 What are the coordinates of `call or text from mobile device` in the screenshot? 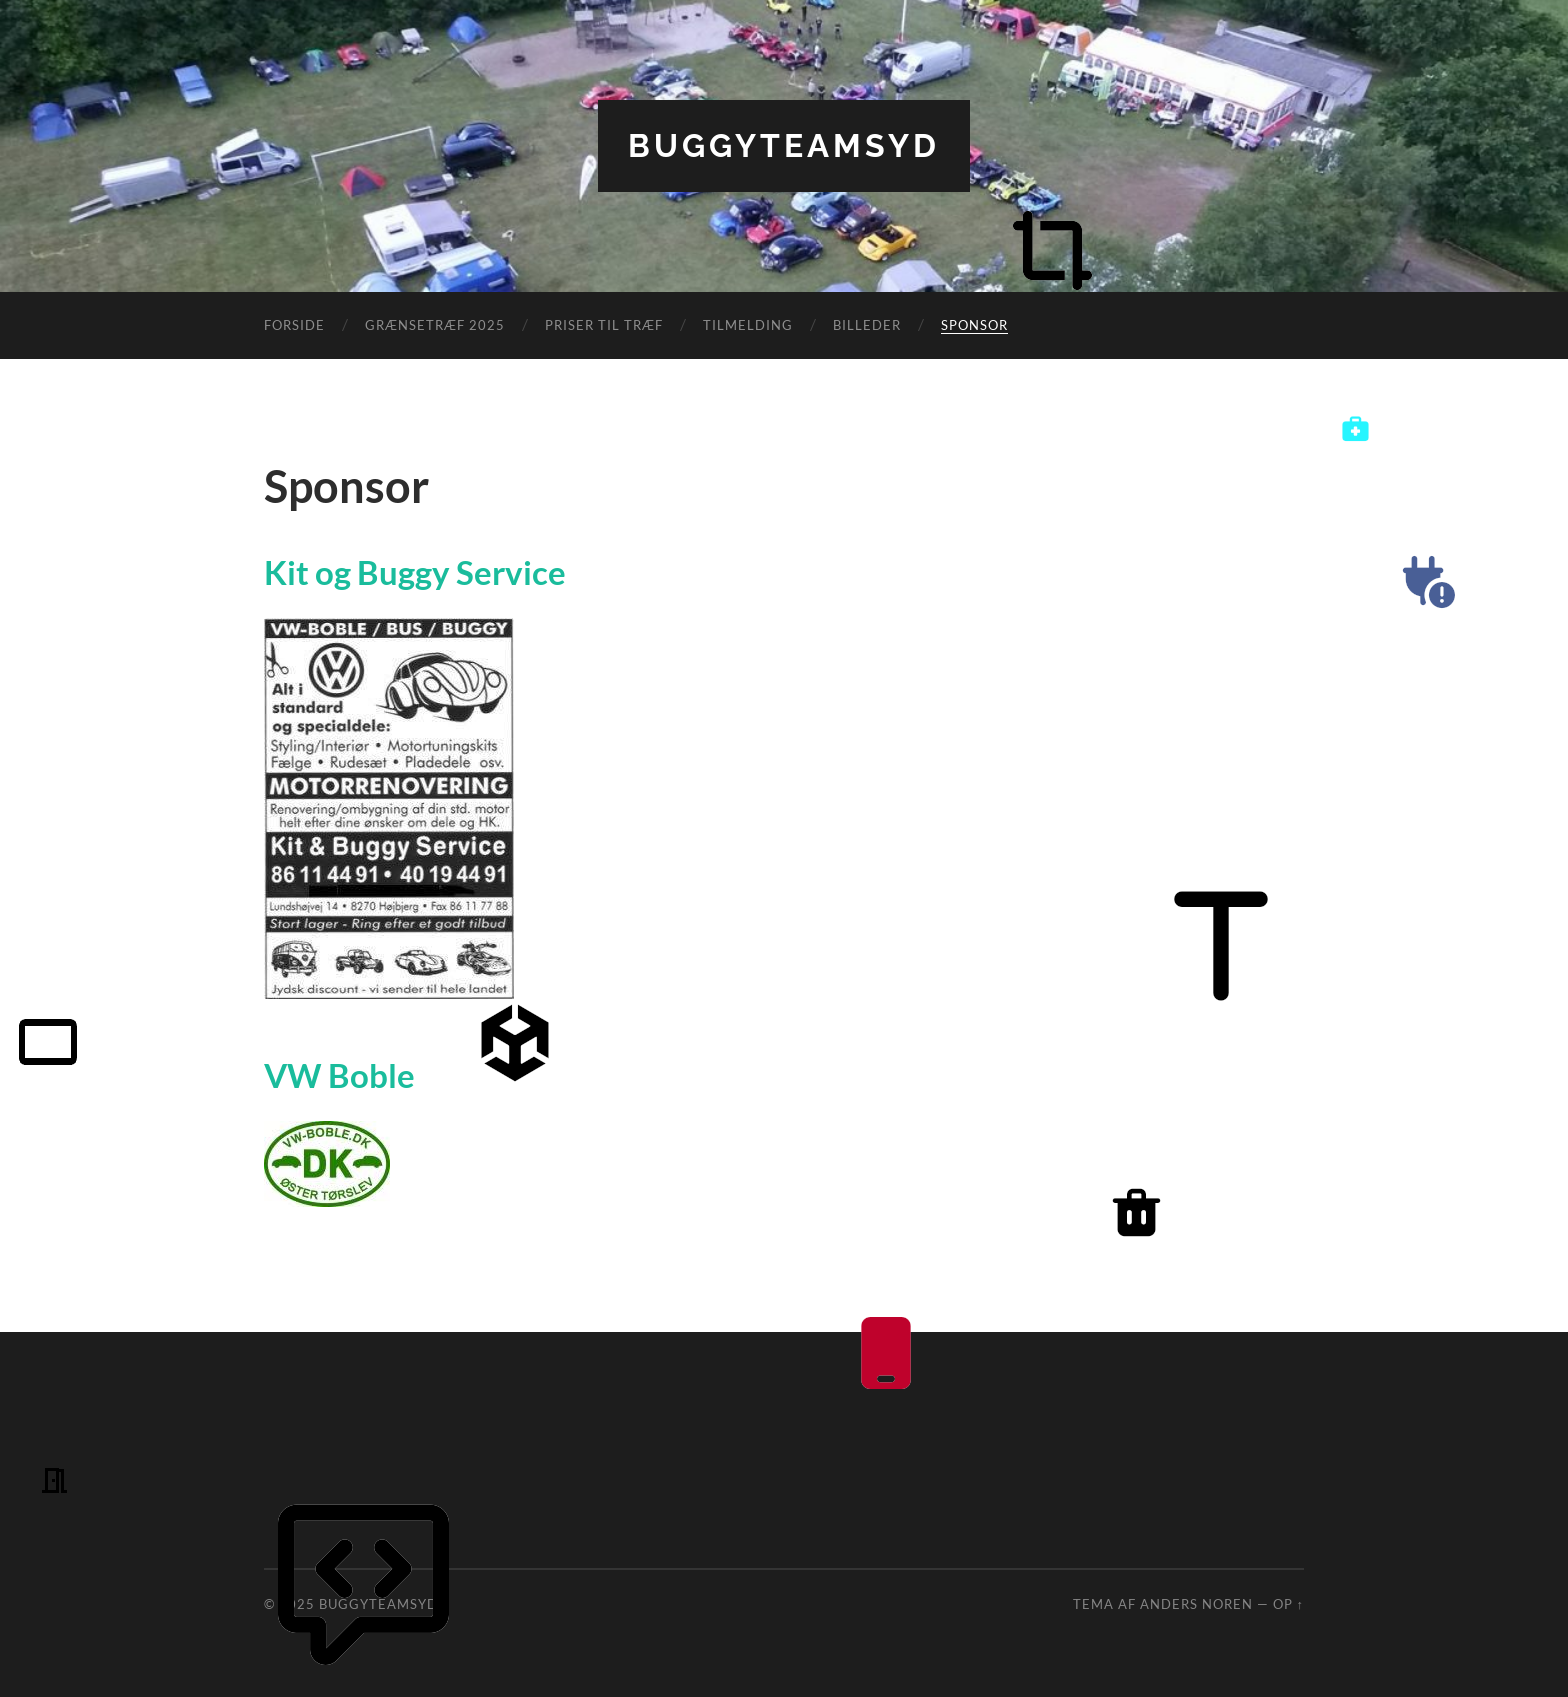 It's located at (886, 1353).